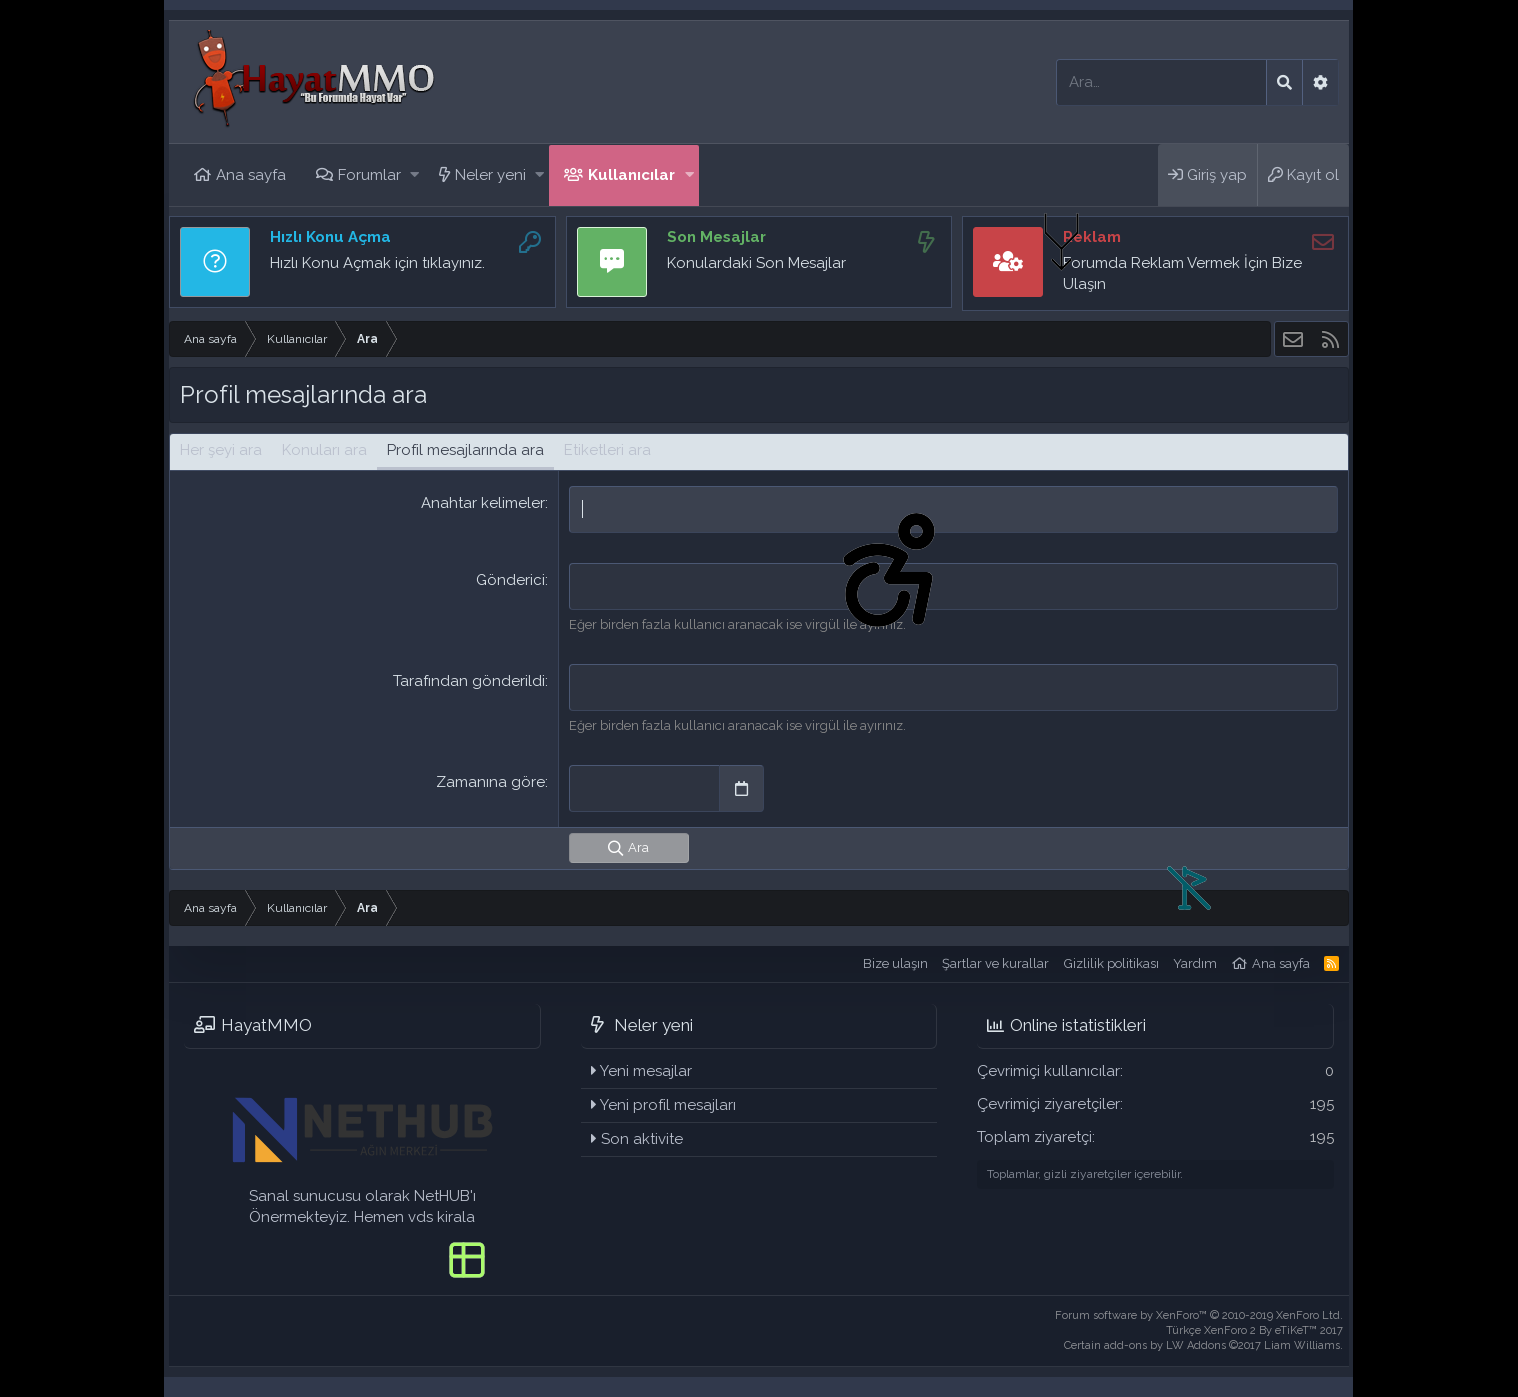 The image size is (1518, 1397). I want to click on insert a table with customizable borders, so click(467, 1260).